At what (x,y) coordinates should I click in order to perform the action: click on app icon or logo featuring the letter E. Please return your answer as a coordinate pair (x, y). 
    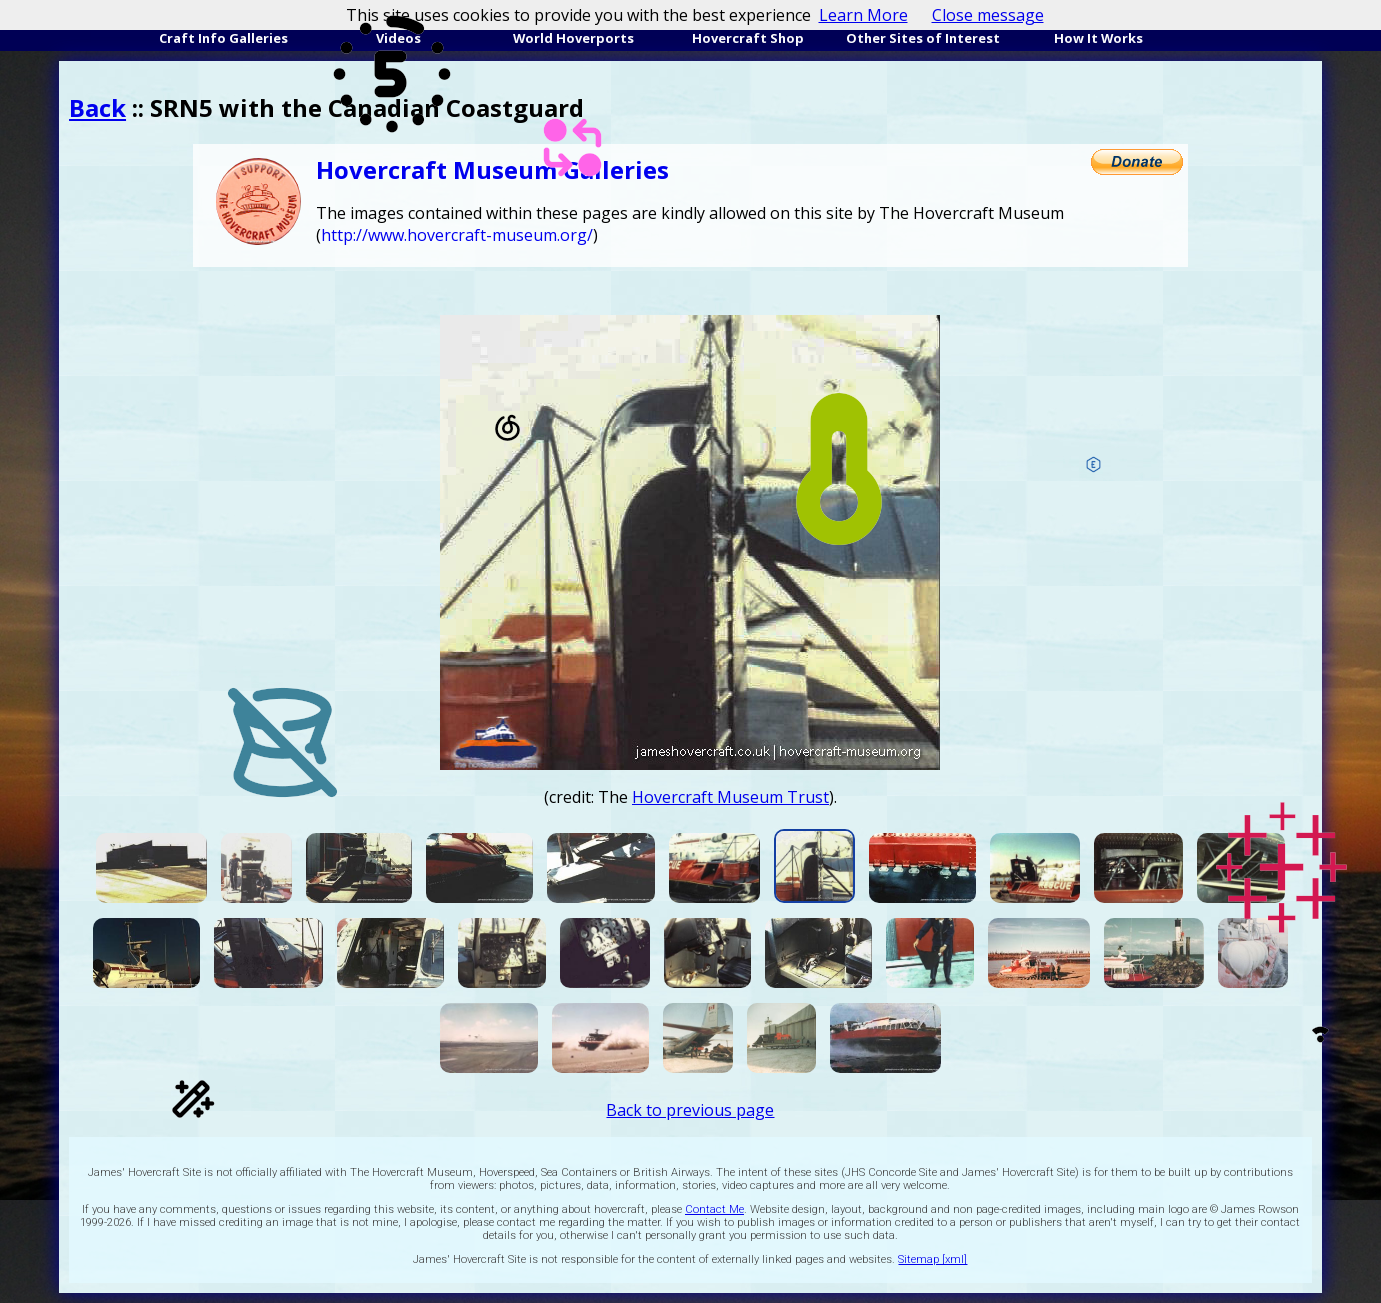
    Looking at the image, I should click on (1093, 464).